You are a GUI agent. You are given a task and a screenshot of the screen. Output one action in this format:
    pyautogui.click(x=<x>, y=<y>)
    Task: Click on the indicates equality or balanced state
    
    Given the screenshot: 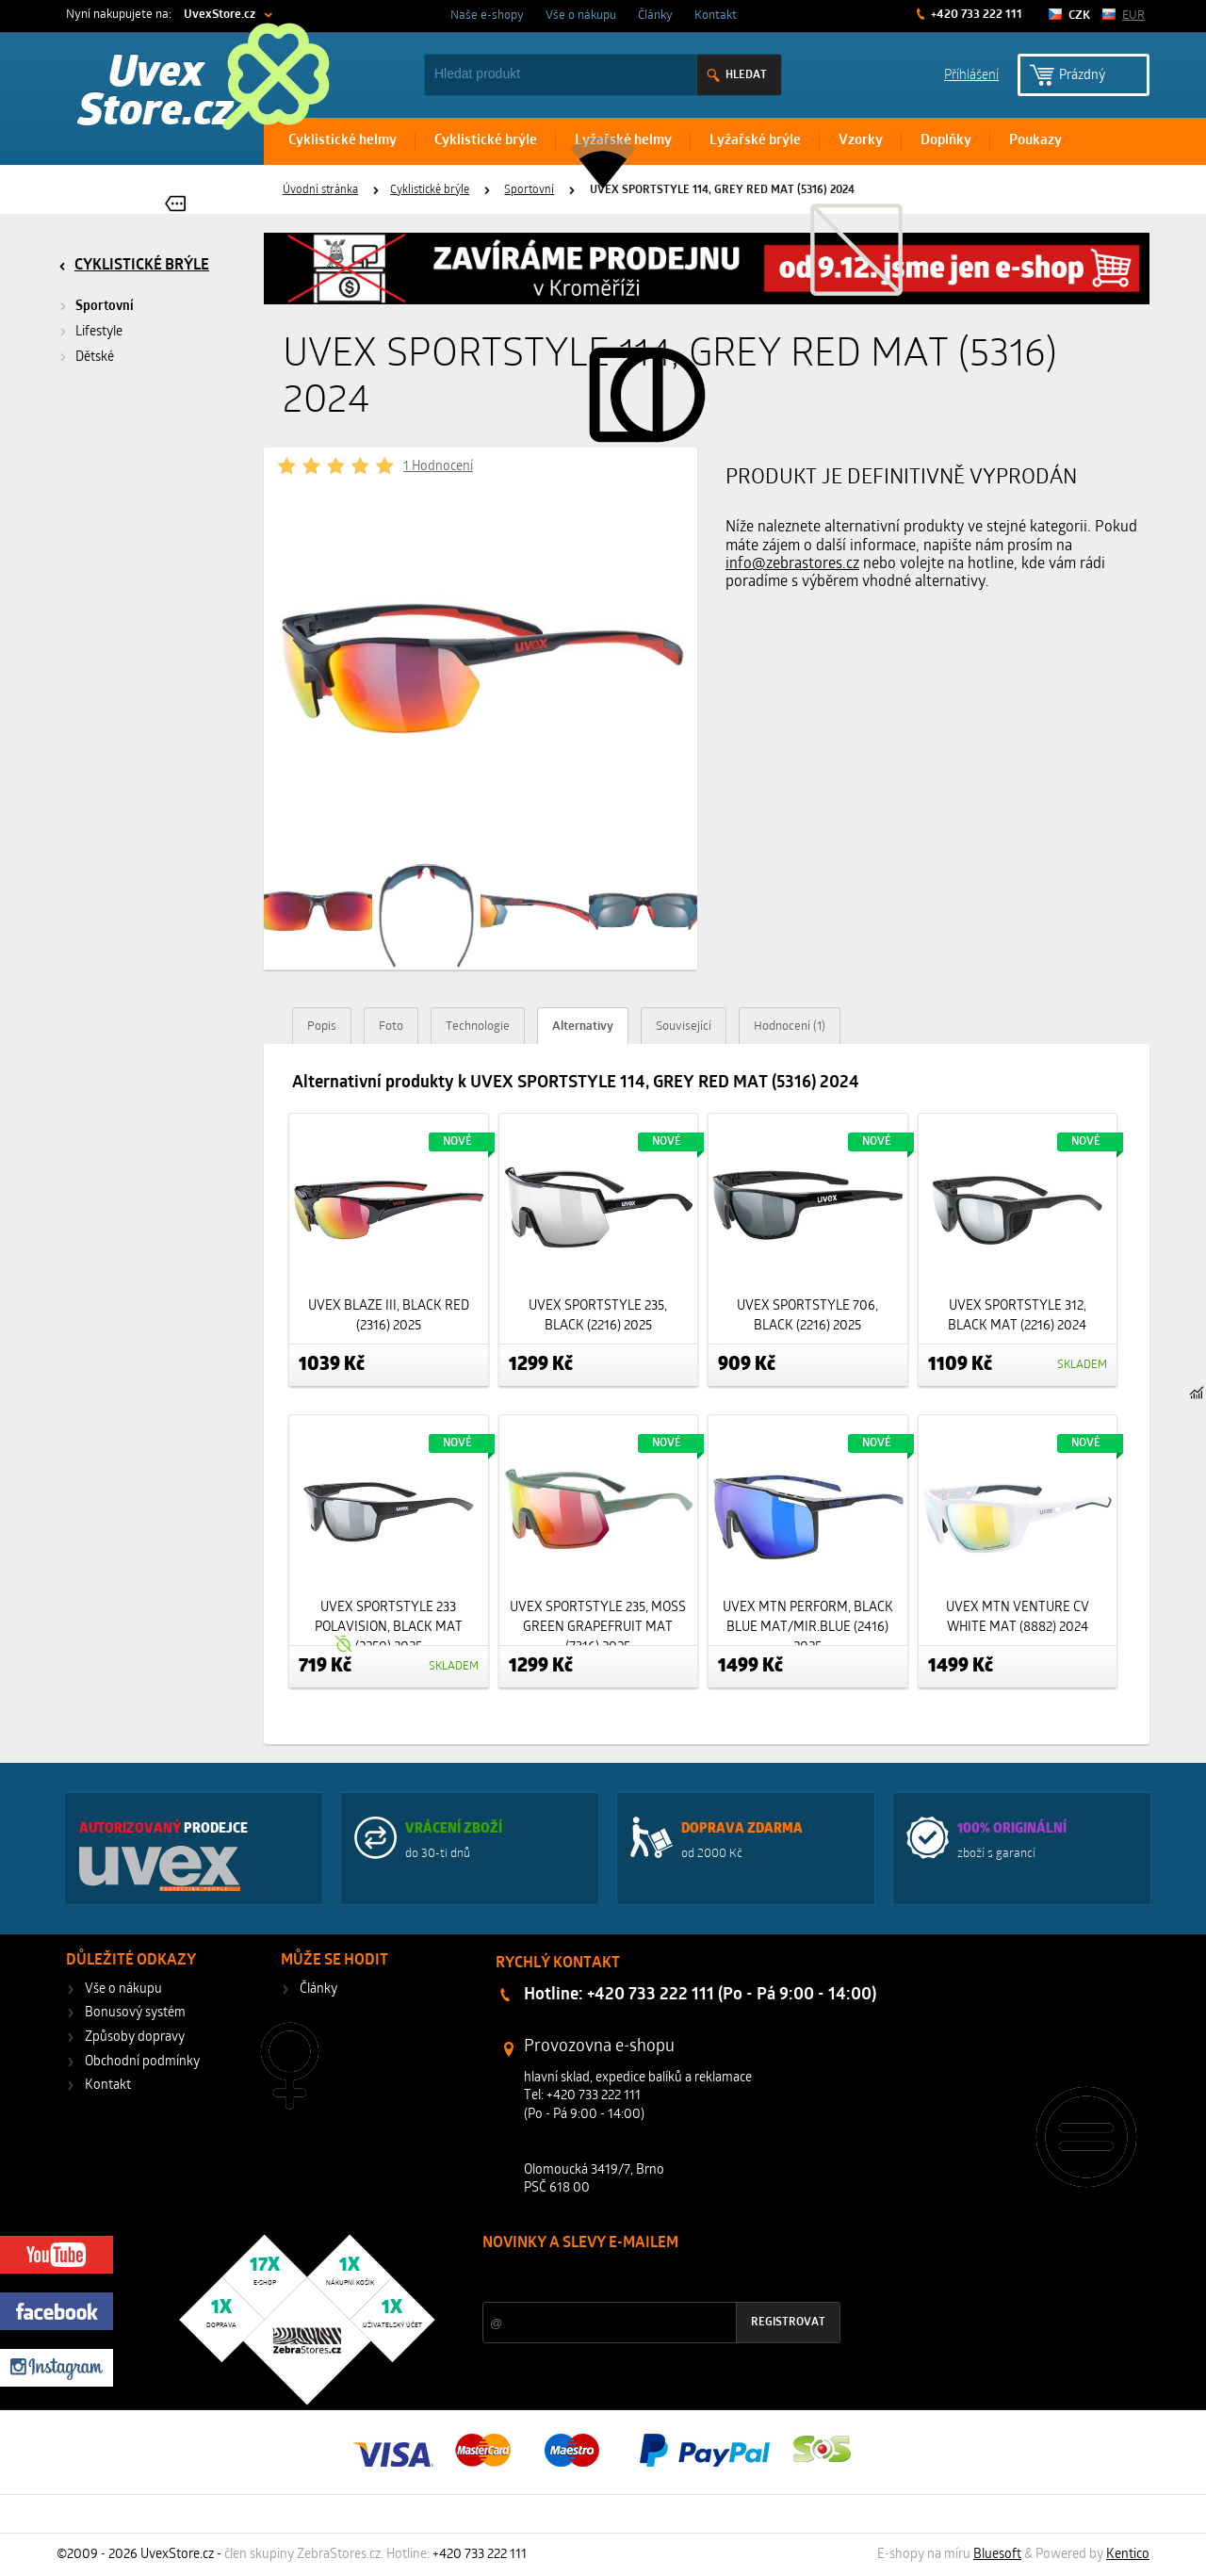 What is the action you would take?
    pyautogui.click(x=1086, y=2137)
    